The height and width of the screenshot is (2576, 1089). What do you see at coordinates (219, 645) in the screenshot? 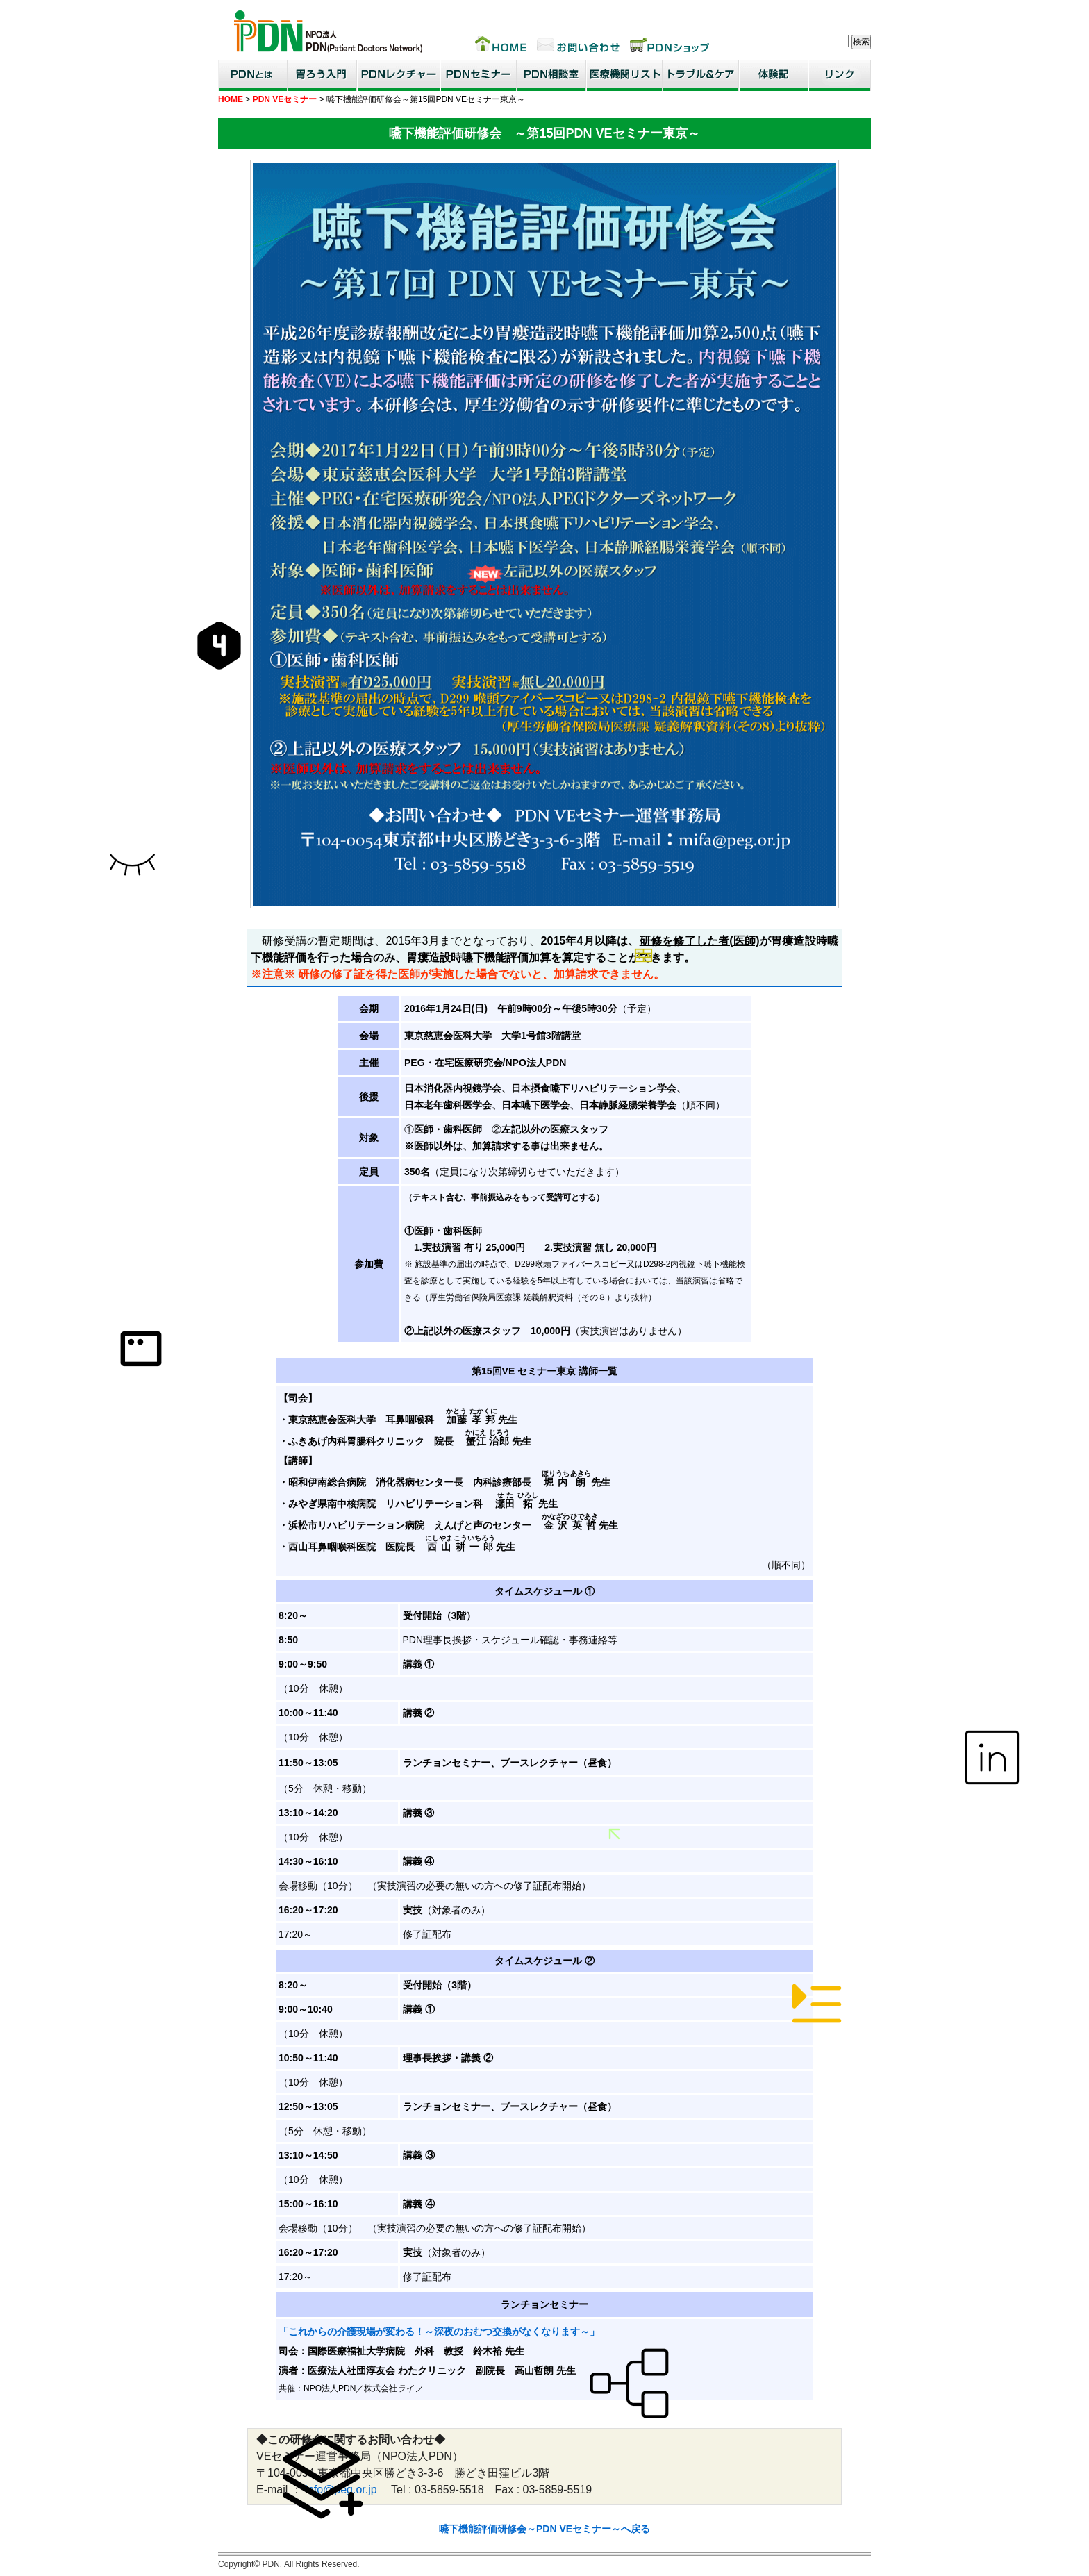
I see `step 4 in a multi-step process` at bounding box center [219, 645].